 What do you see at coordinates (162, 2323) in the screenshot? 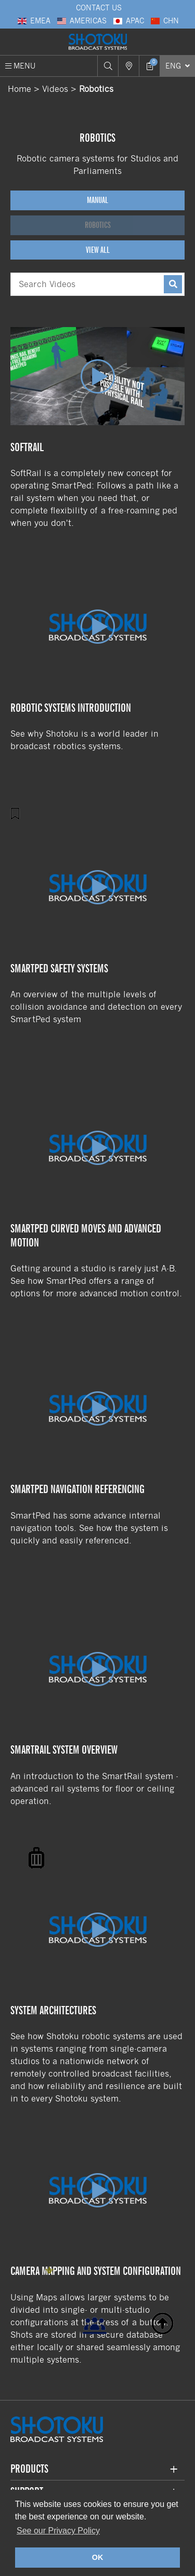
I see `scroll to top of page` at bounding box center [162, 2323].